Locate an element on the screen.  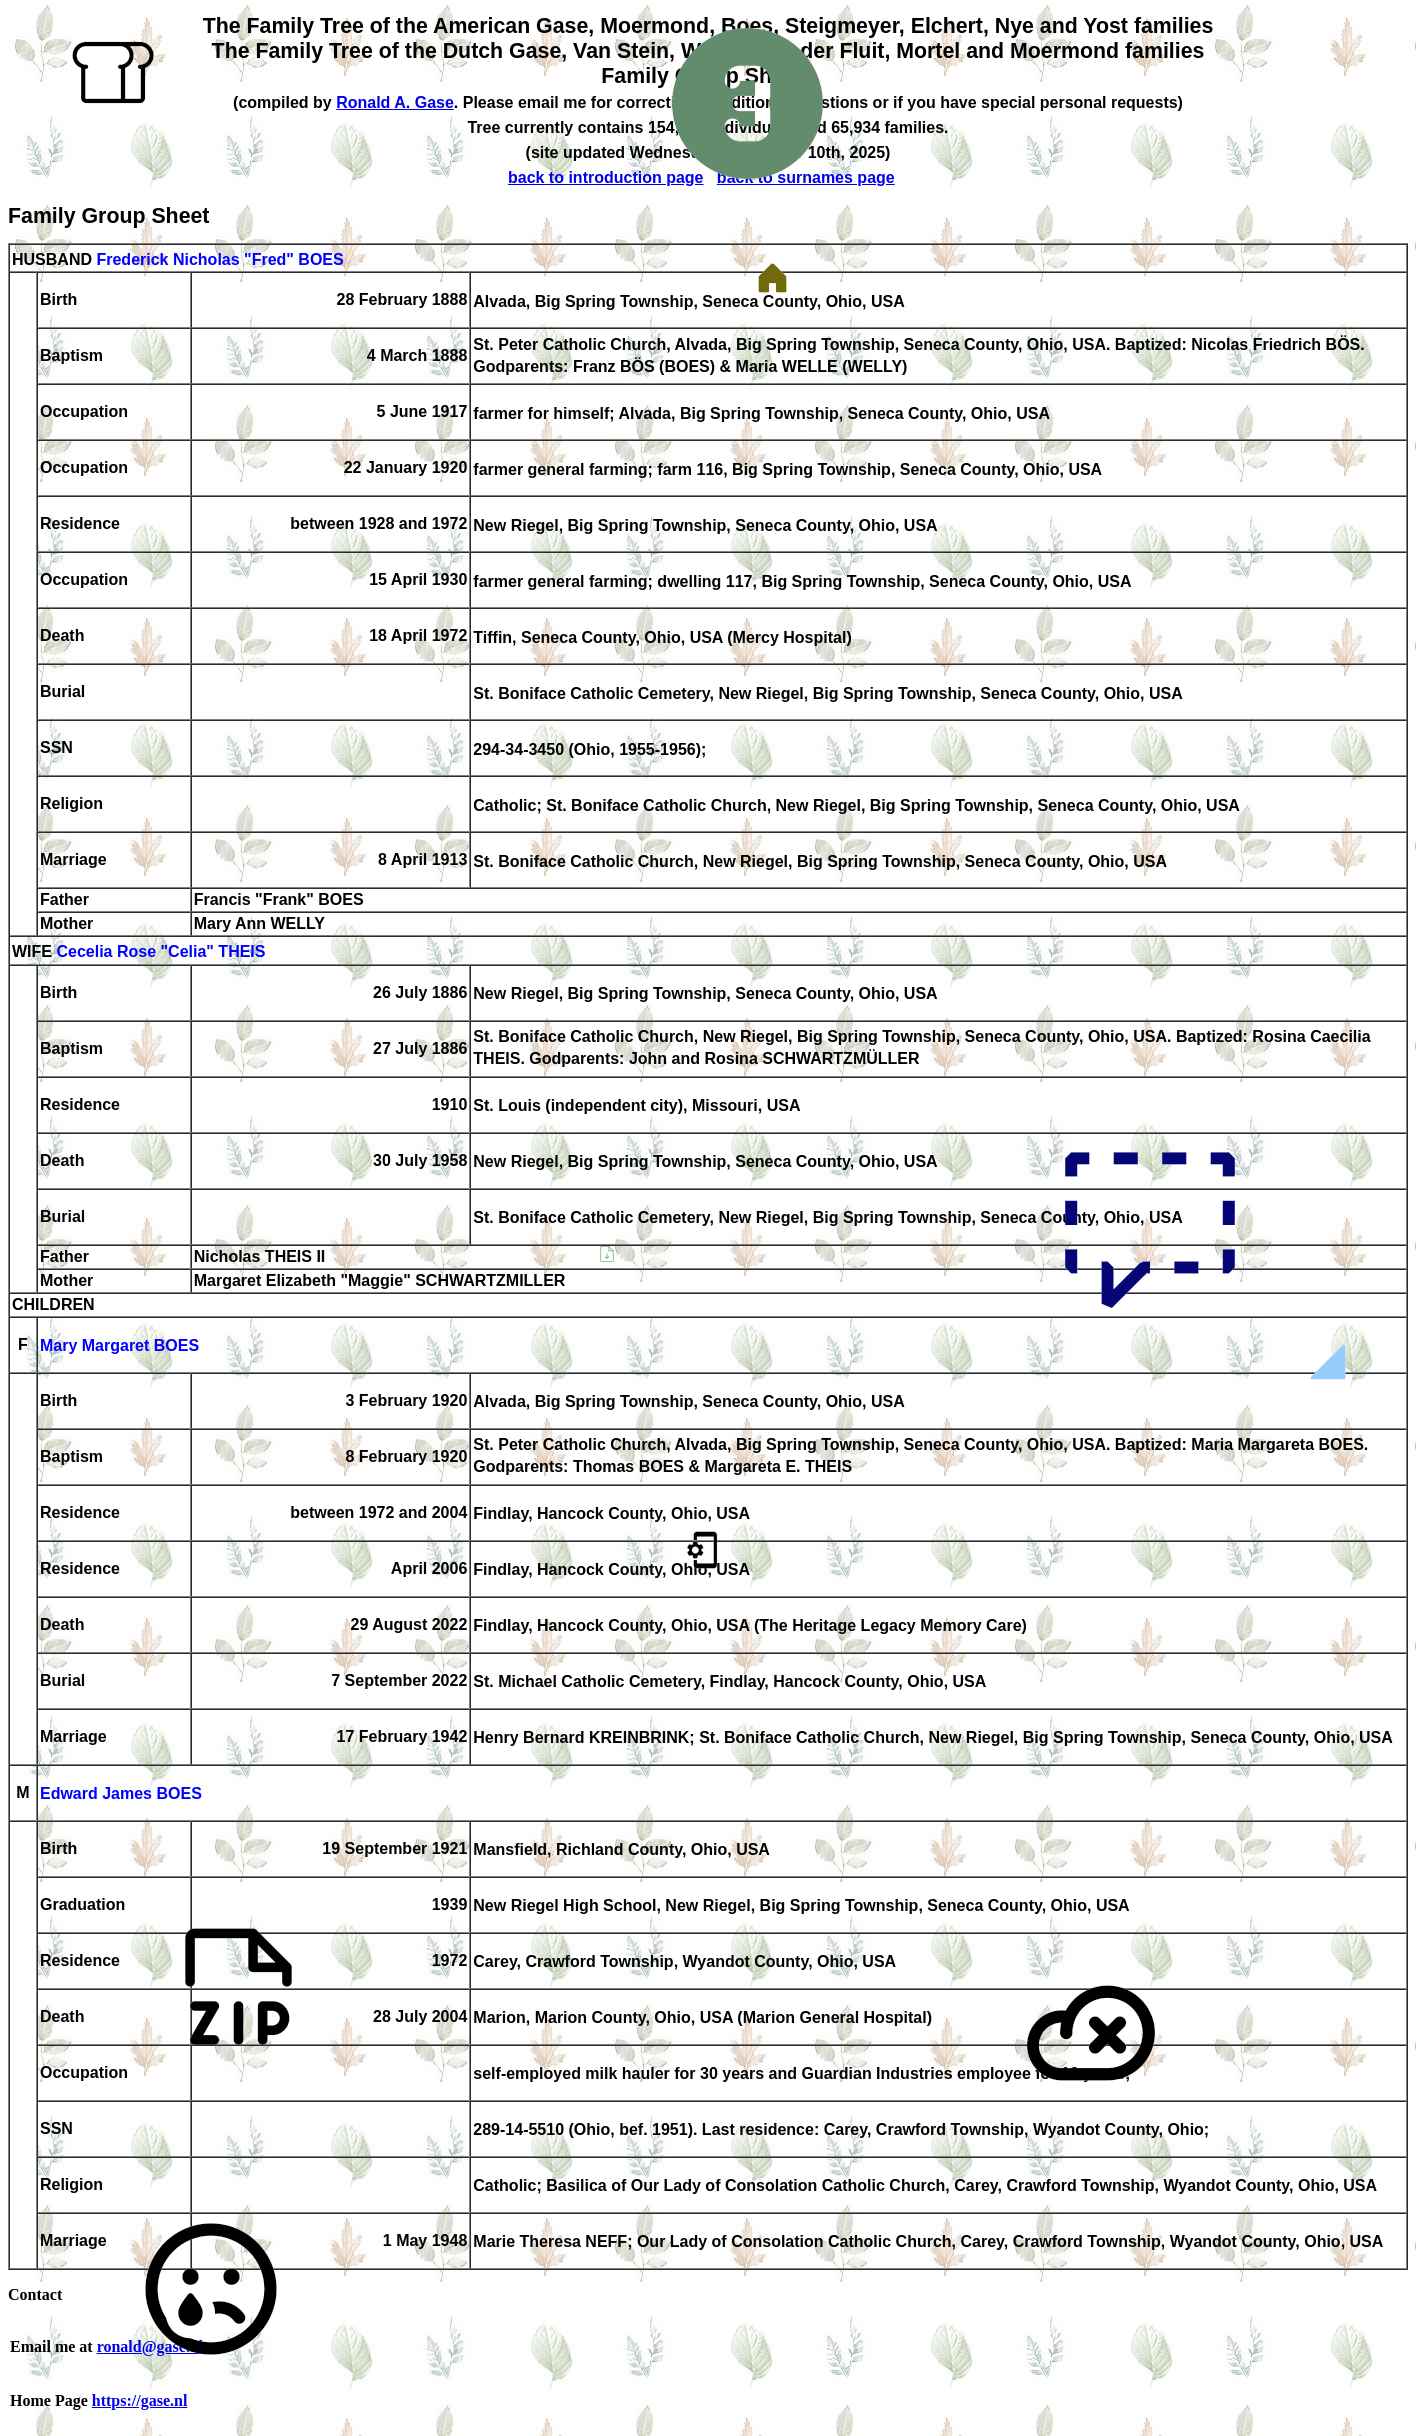
resize element by dragging corner is located at coordinates (1330, 1364).